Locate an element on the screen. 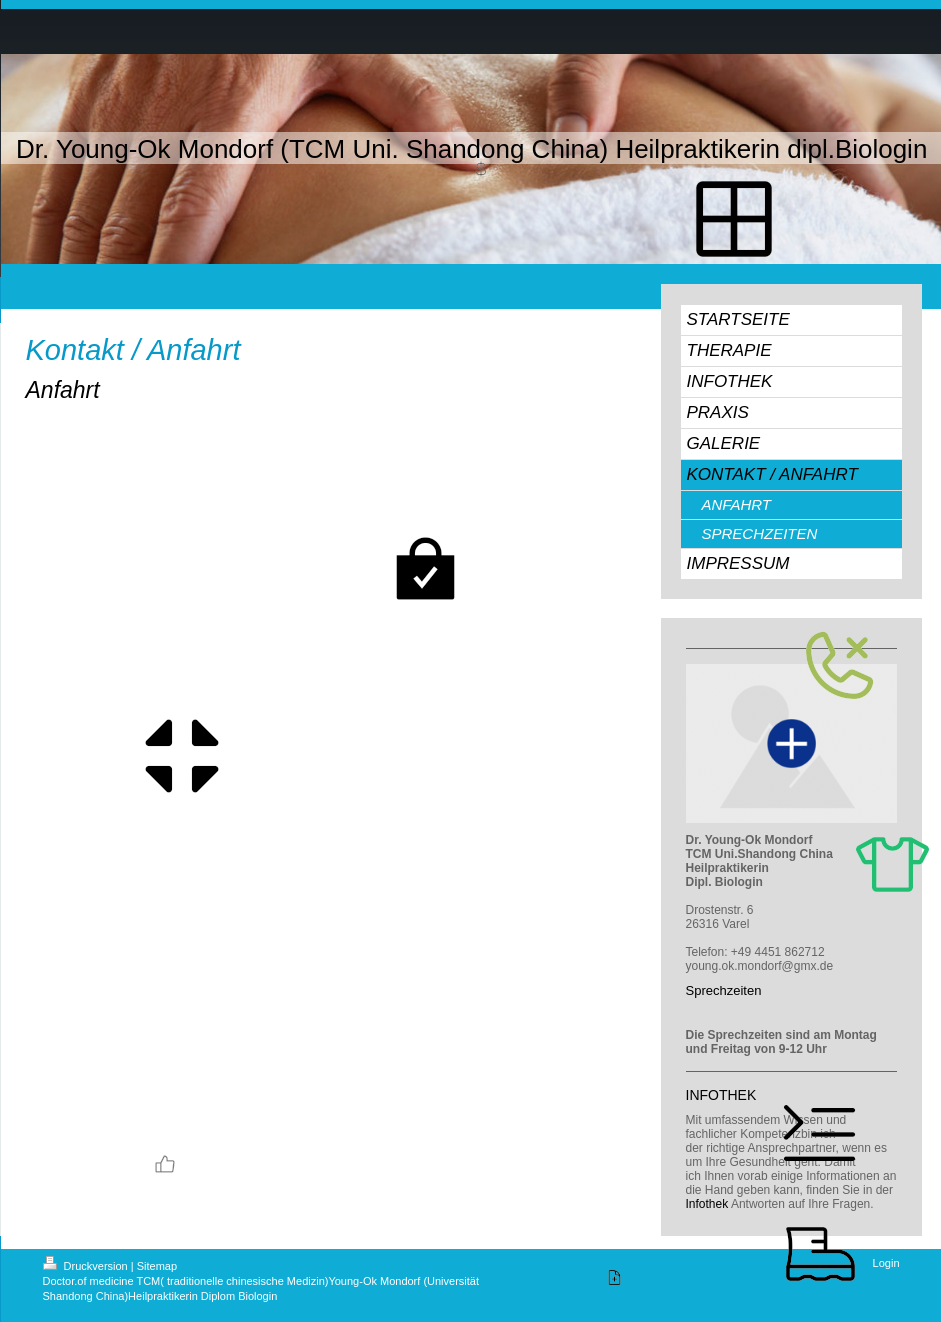  view items in grid layout is located at coordinates (734, 219).